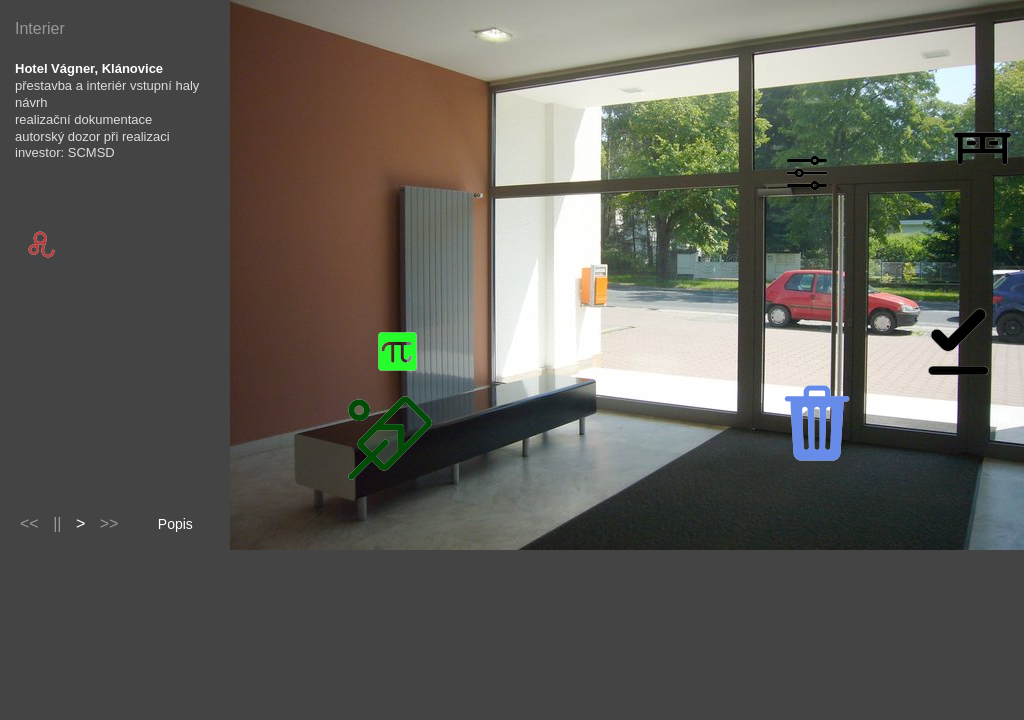 Image resolution: width=1024 pixels, height=720 pixels. I want to click on access settings or preferences, so click(807, 173).